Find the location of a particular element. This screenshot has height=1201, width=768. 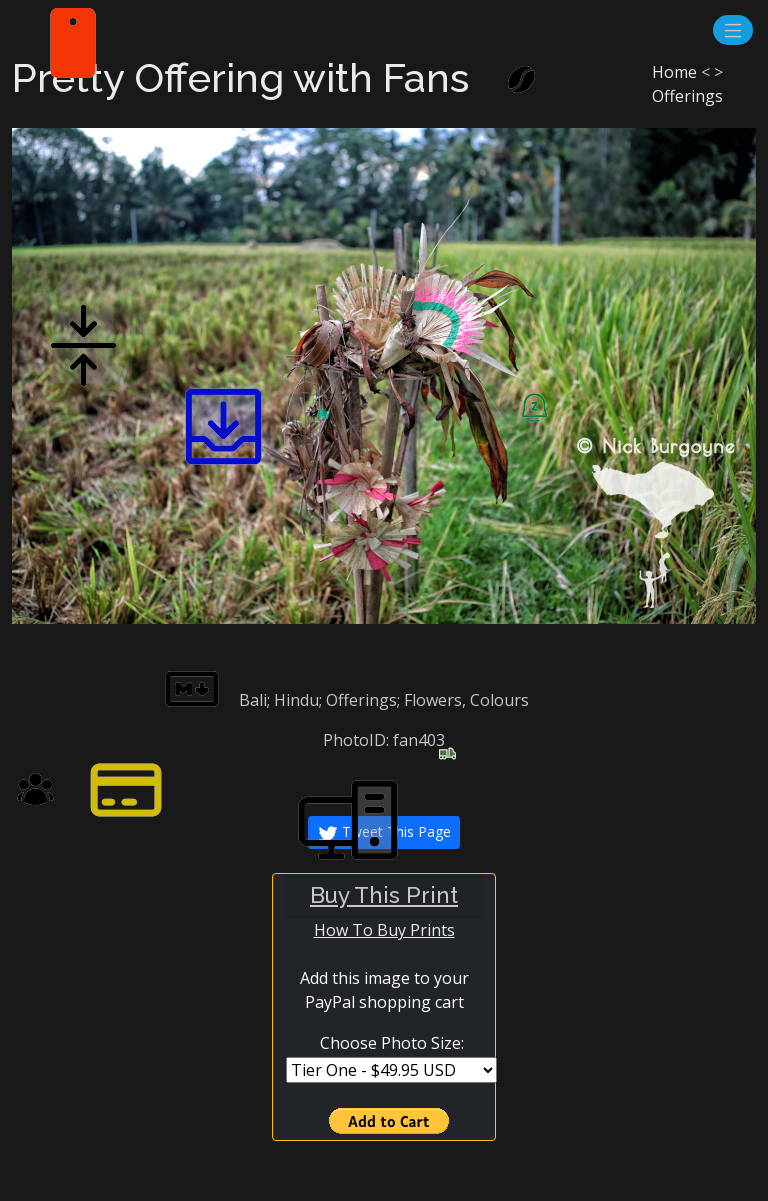

download file to inbox or tray is located at coordinates (223, 426).